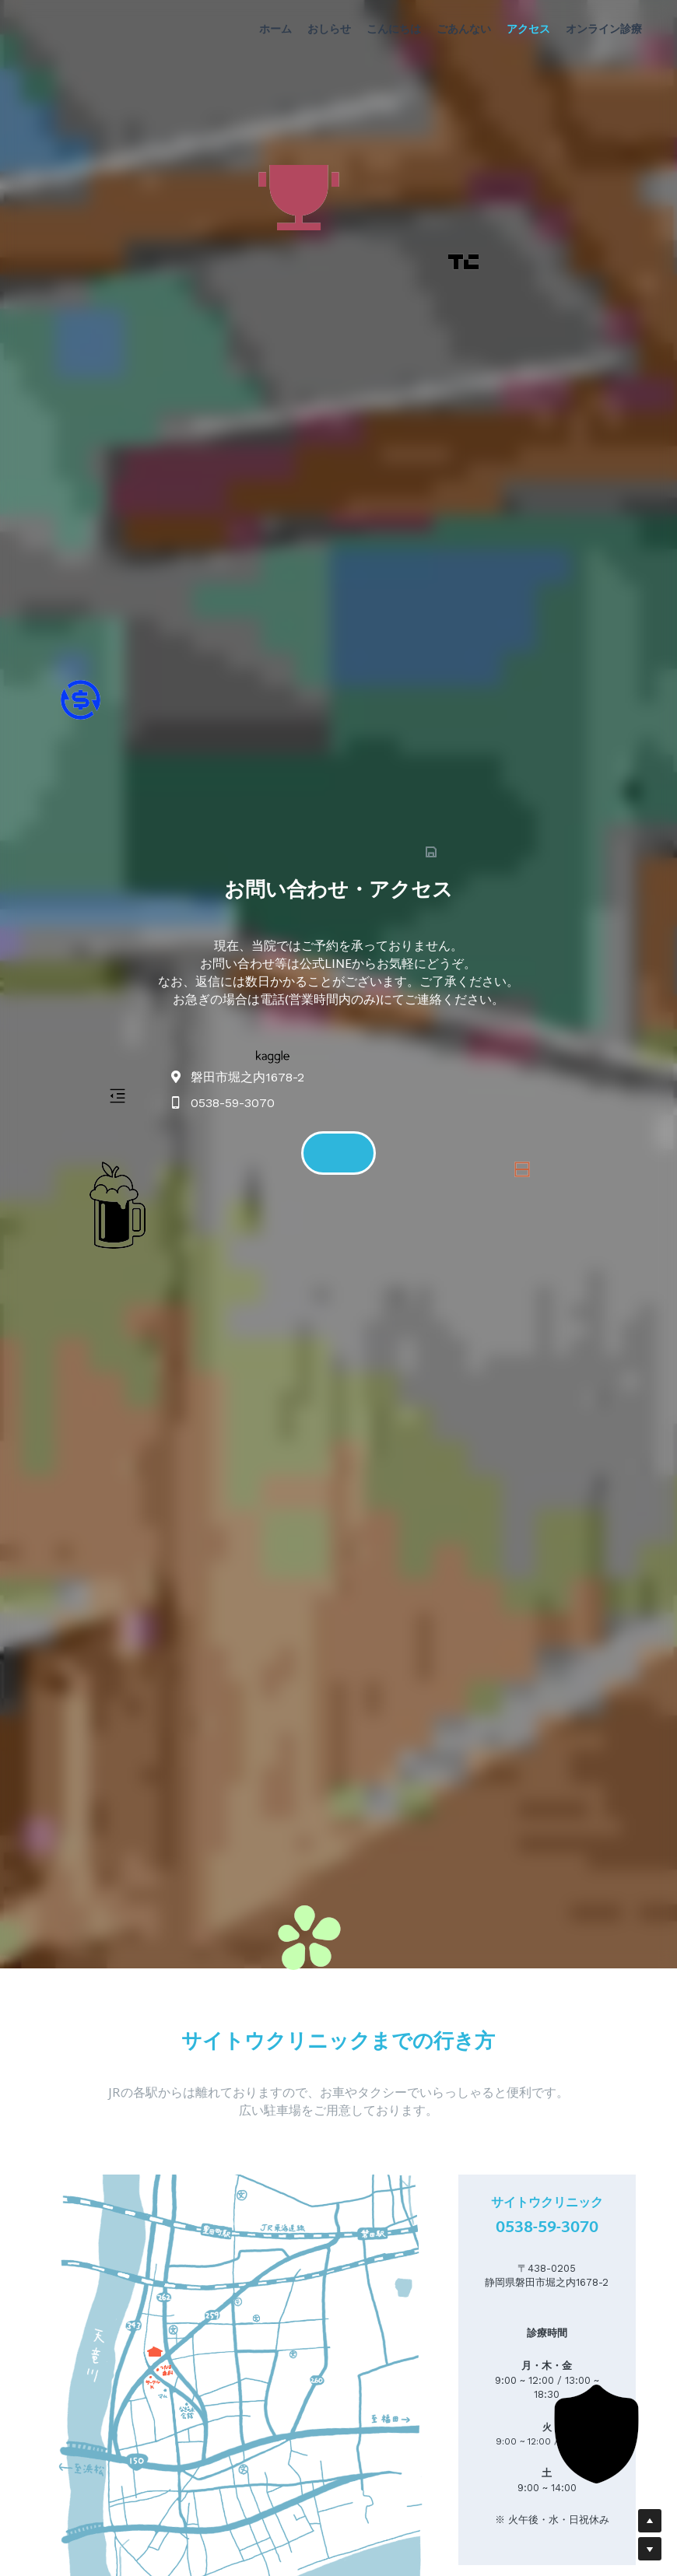 Image resolution: width=677 pixels, height=2576 pixels. What do you see at coordinates (309, 1937) in the screenshot?
I see `open ICQ messenger app` at bounding box center [309, 1937].